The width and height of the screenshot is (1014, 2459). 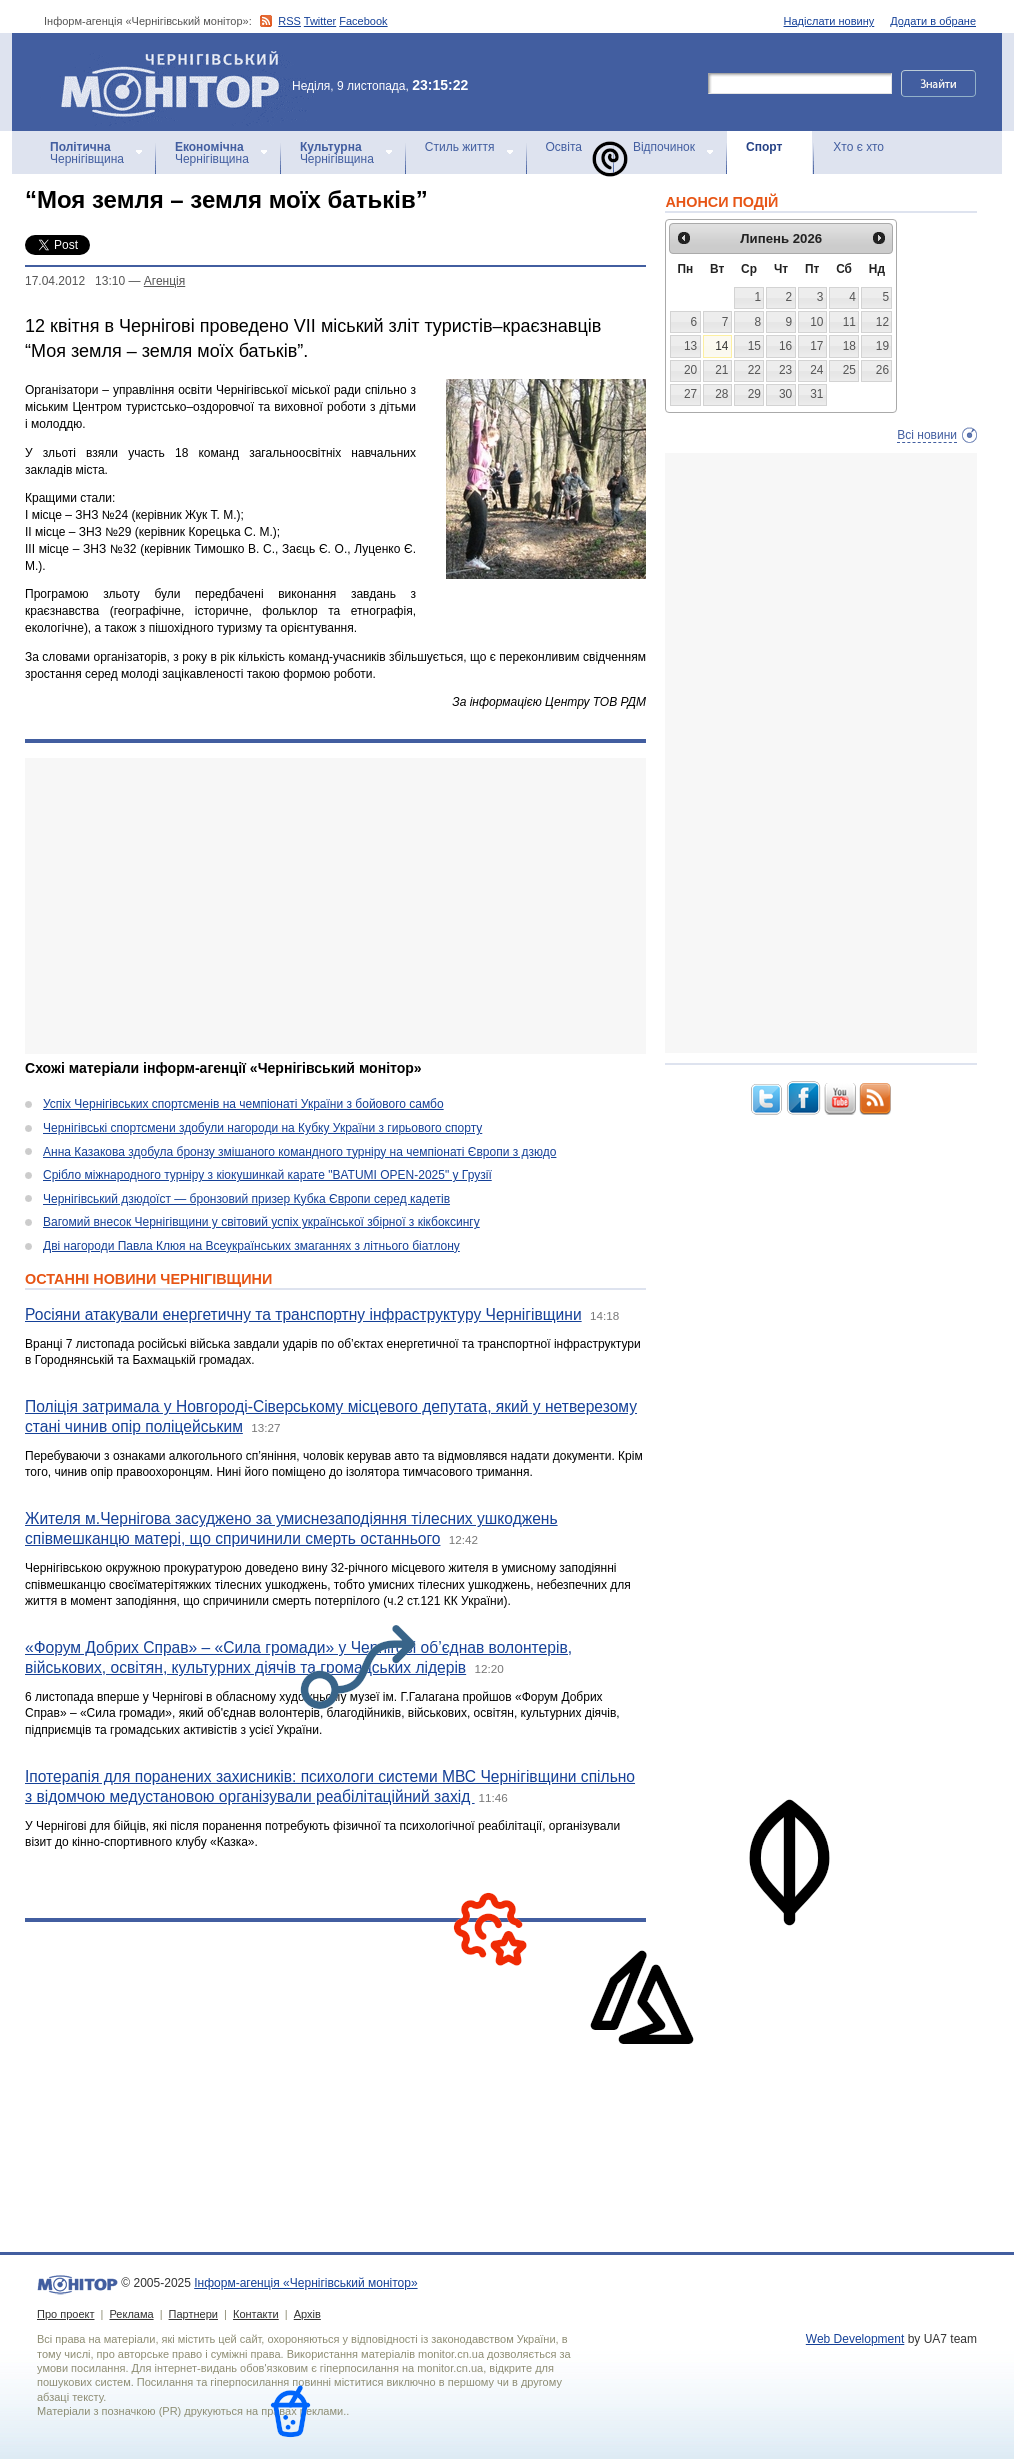 I want to click on access microsoft azure cloud services, so click(x=642, y=2002).